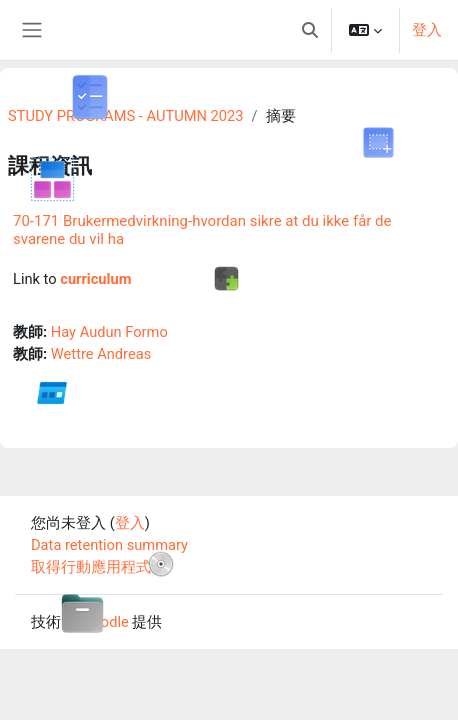 Image resolution: width=458 pixels, height=720 pixels. What do you see at coordinates (52, 179) in the screenshot?
I see `select all items in the current view` at bounding box center [52, 179].